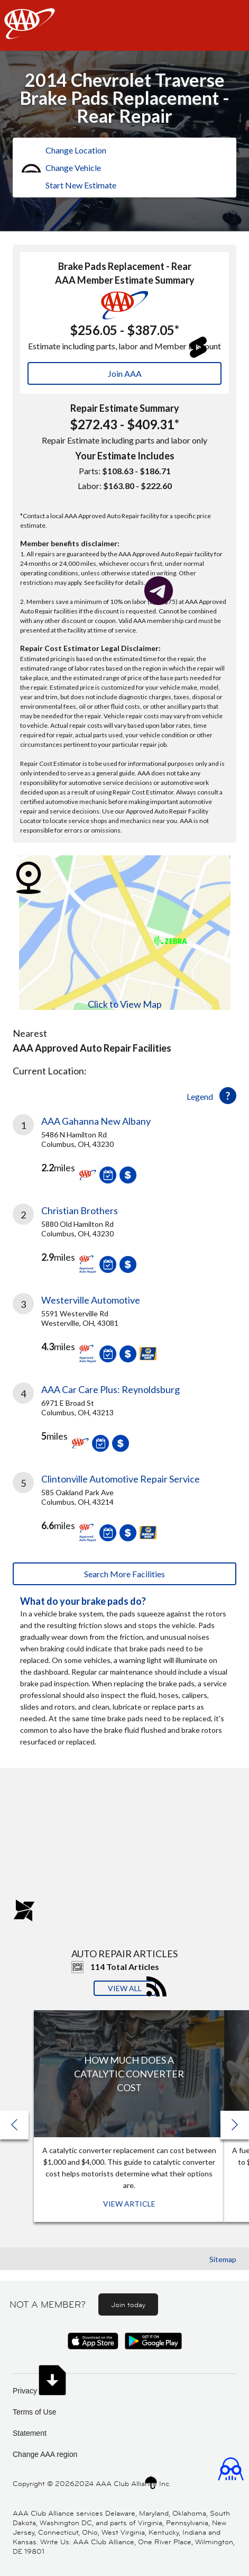 Image resolution: width=249 pixels, height=2576 pixels. Describe the element at coordinates (77, 1967) in the screenshot. I see `visit the GOG.com game store` at that location.